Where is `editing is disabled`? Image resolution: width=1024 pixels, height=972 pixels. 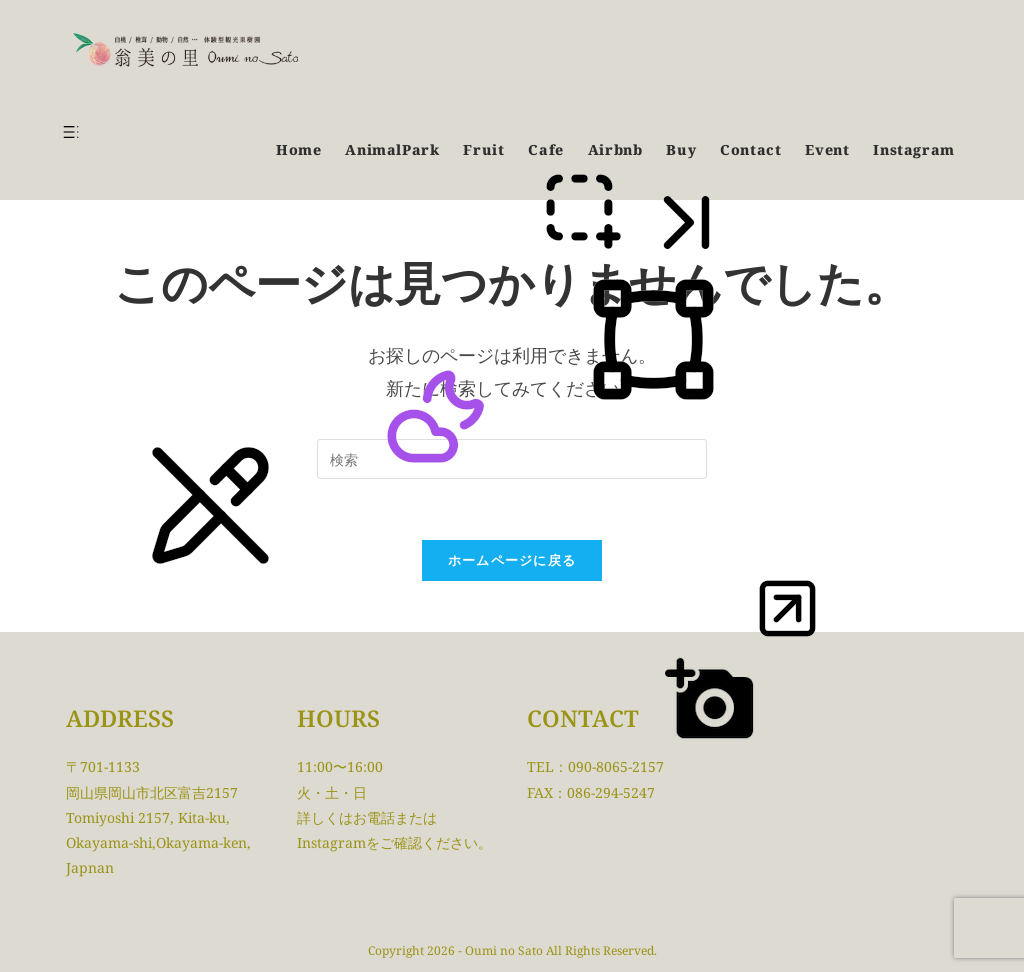
editing is disabled is located at coordinates (210, 505).